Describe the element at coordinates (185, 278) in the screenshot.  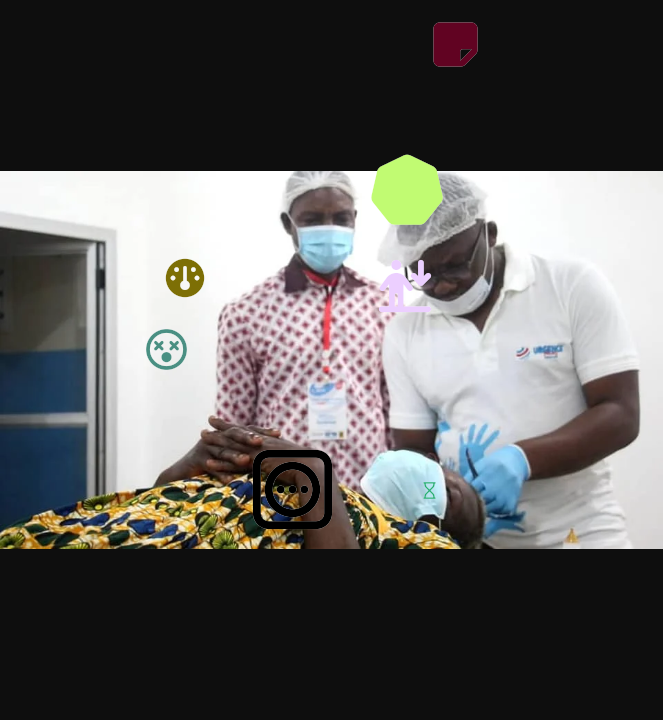
I see `view performance metrics or system speed` at that location.